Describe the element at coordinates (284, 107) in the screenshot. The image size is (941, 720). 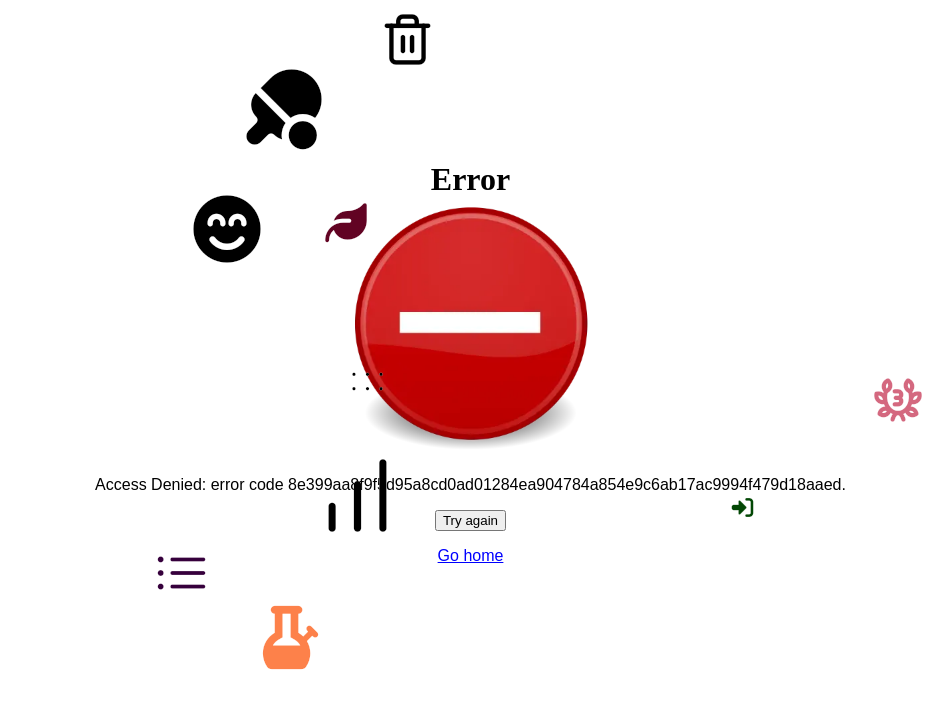
I see `access ping pong or table tennis games` at that location.